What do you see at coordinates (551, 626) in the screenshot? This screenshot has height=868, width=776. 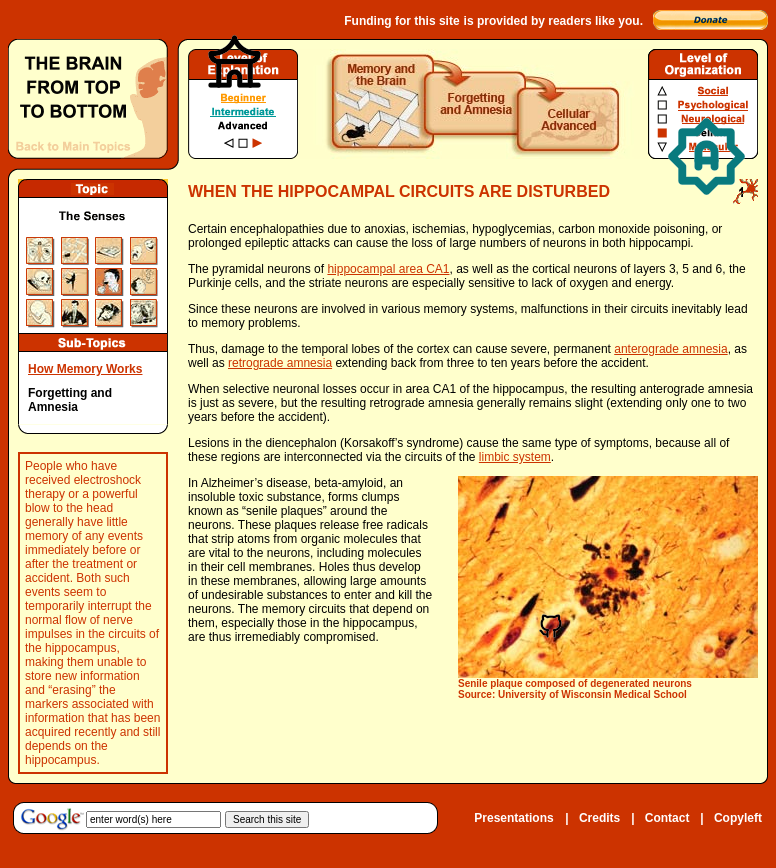 I see `view project on github` at bounding box center [551, 626].